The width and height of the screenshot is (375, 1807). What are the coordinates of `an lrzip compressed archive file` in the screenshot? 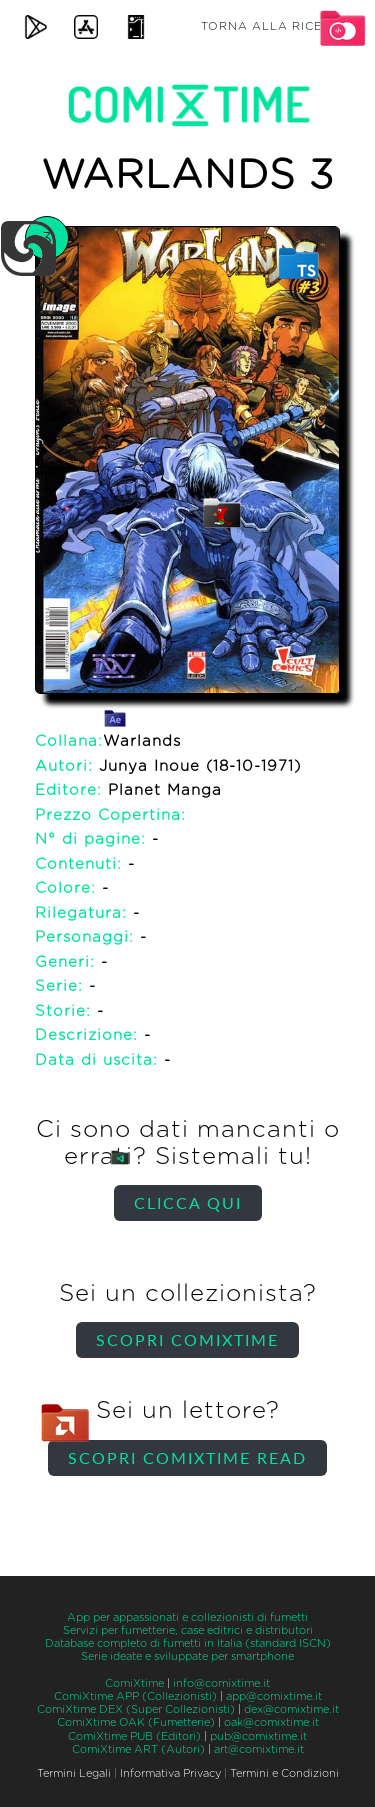 It's located at (171, 329).